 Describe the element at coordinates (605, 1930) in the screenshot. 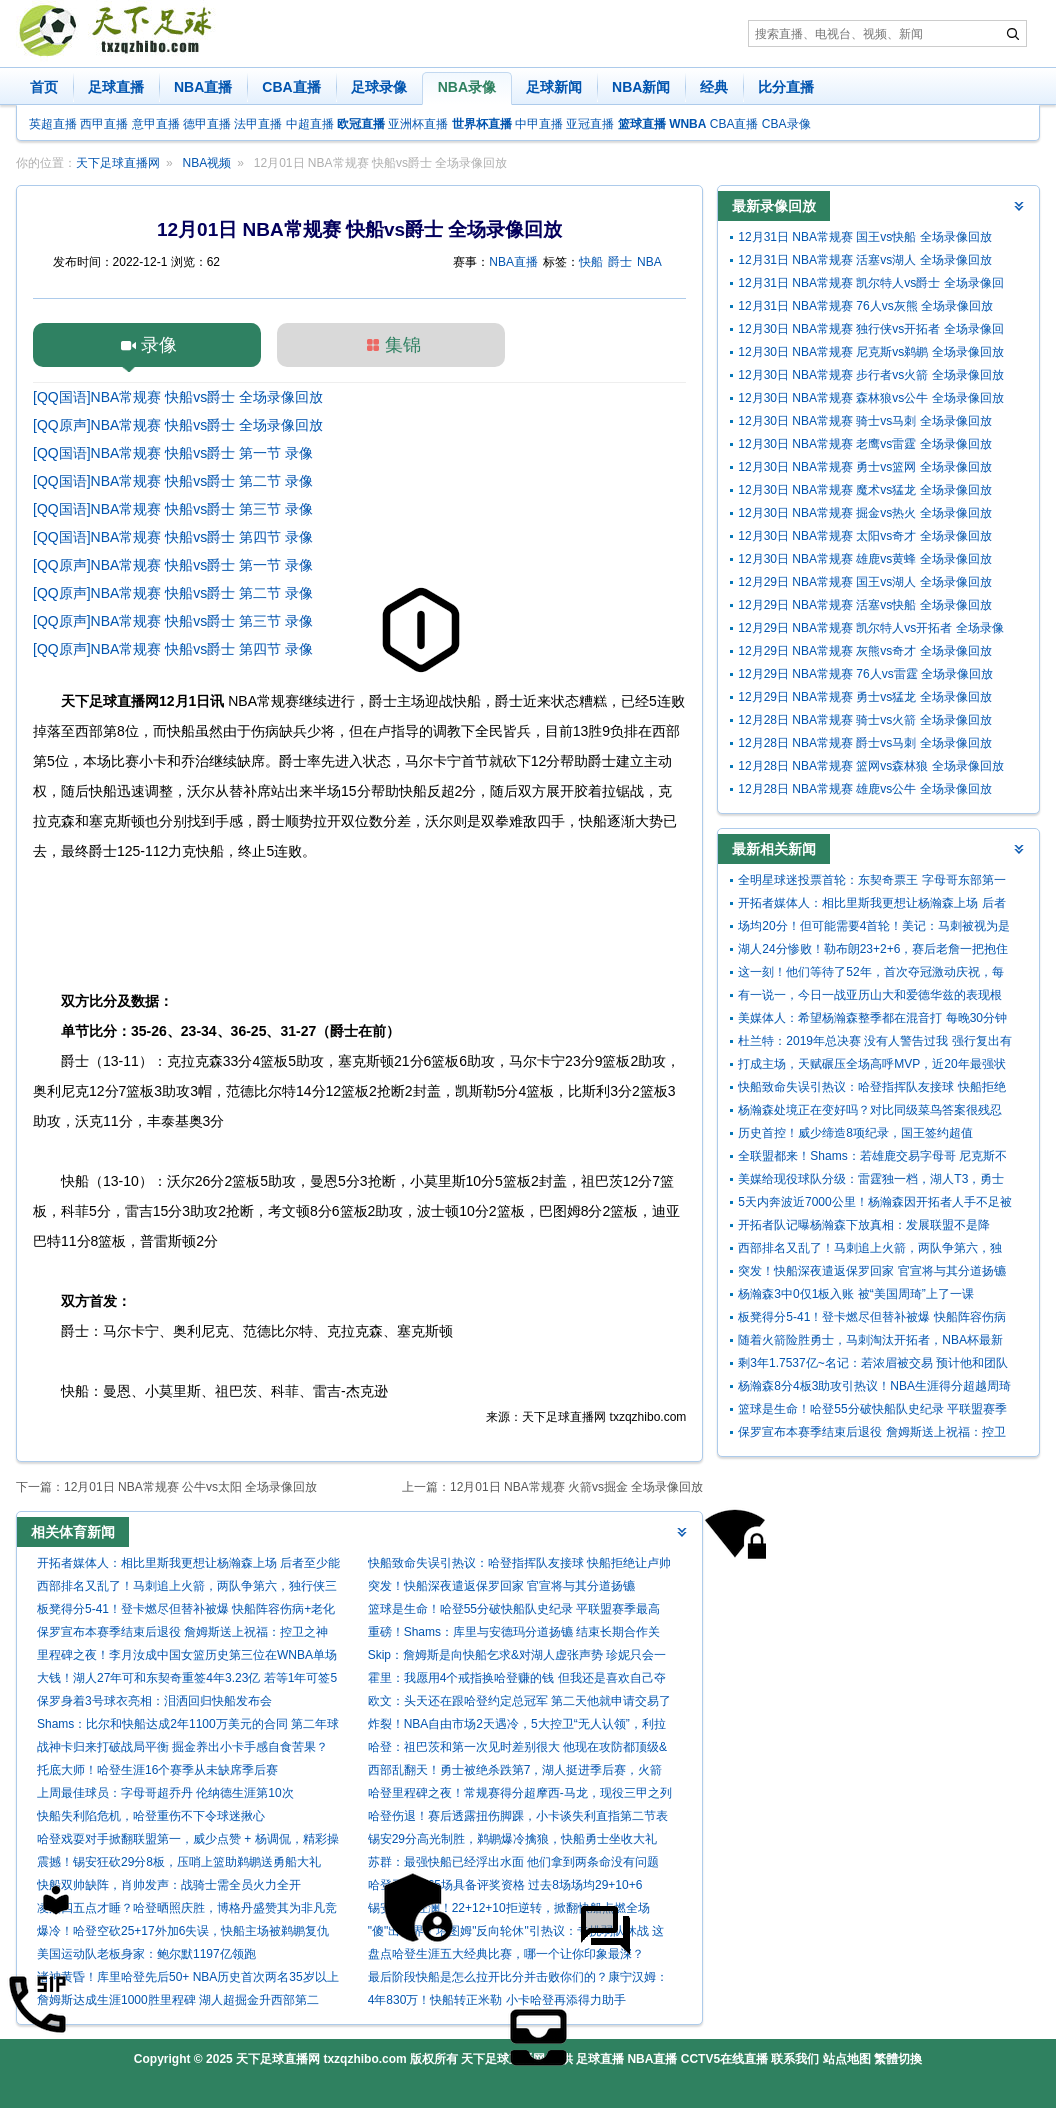

I see `open forum or group discussion` at that location.